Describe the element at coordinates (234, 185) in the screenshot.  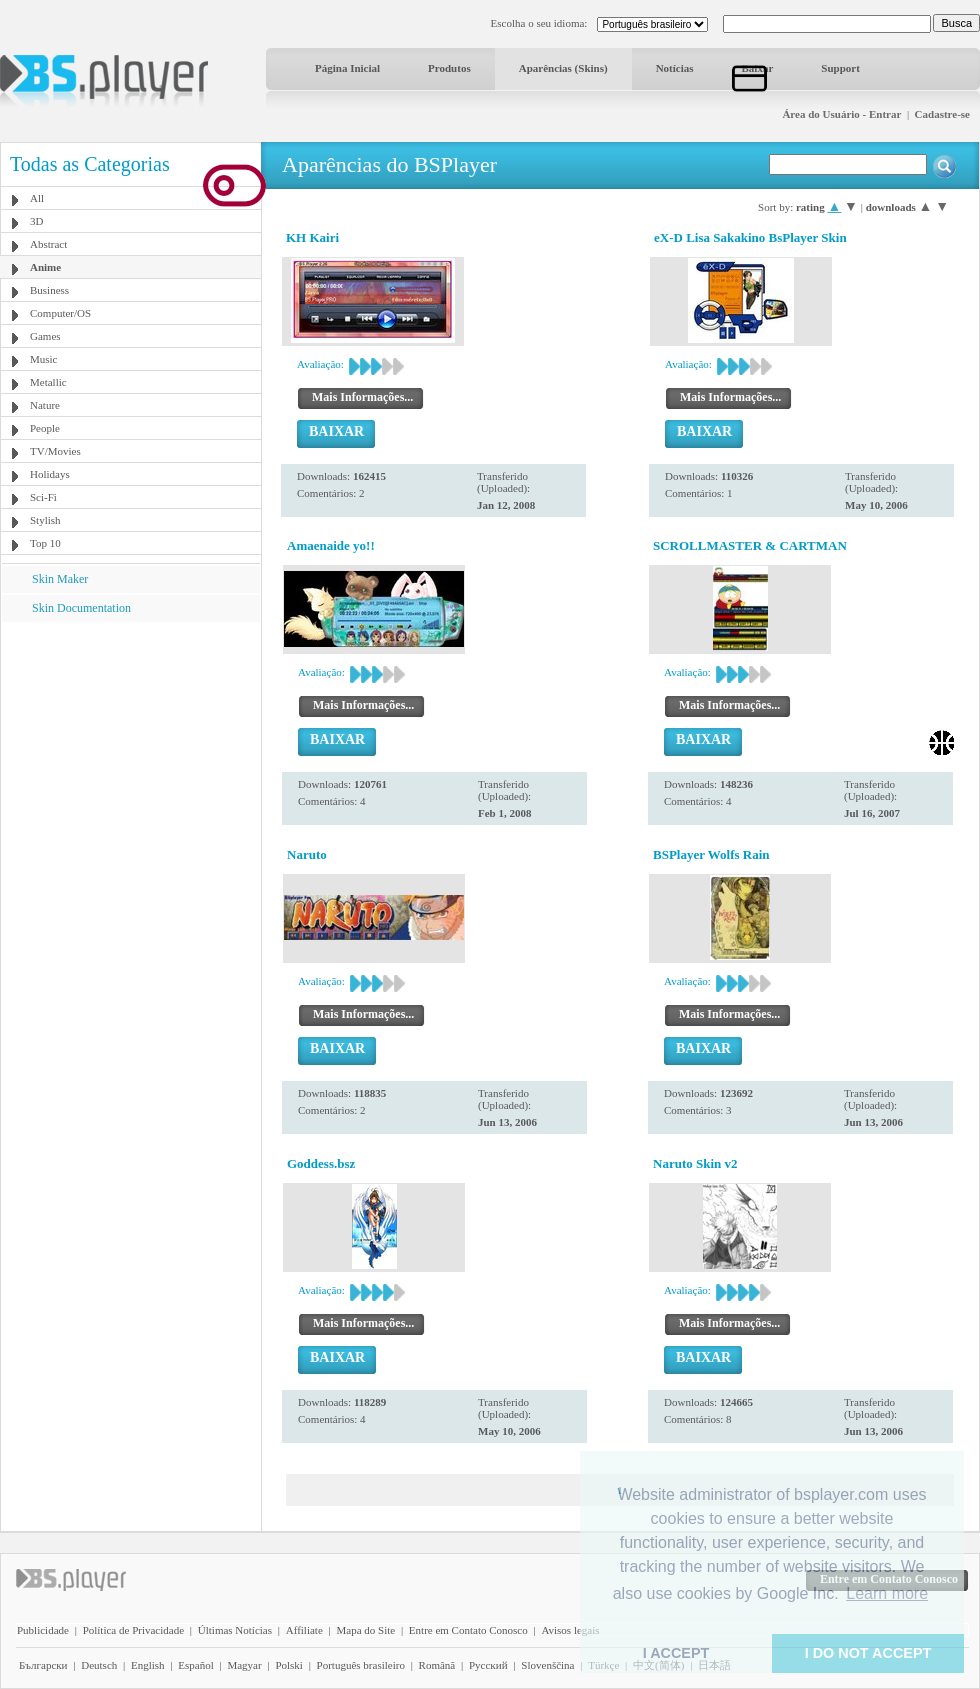
I see `toggle switch in off position` at that location.